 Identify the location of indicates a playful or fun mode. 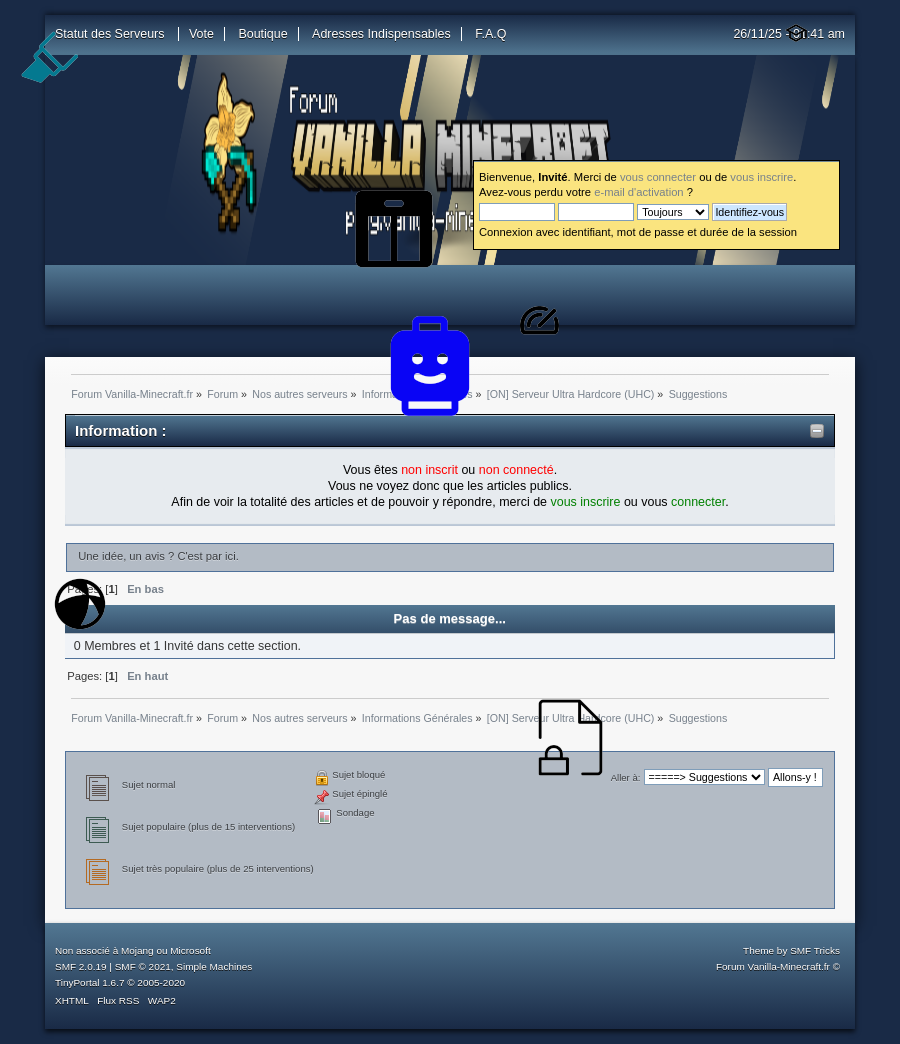
(430, 366).